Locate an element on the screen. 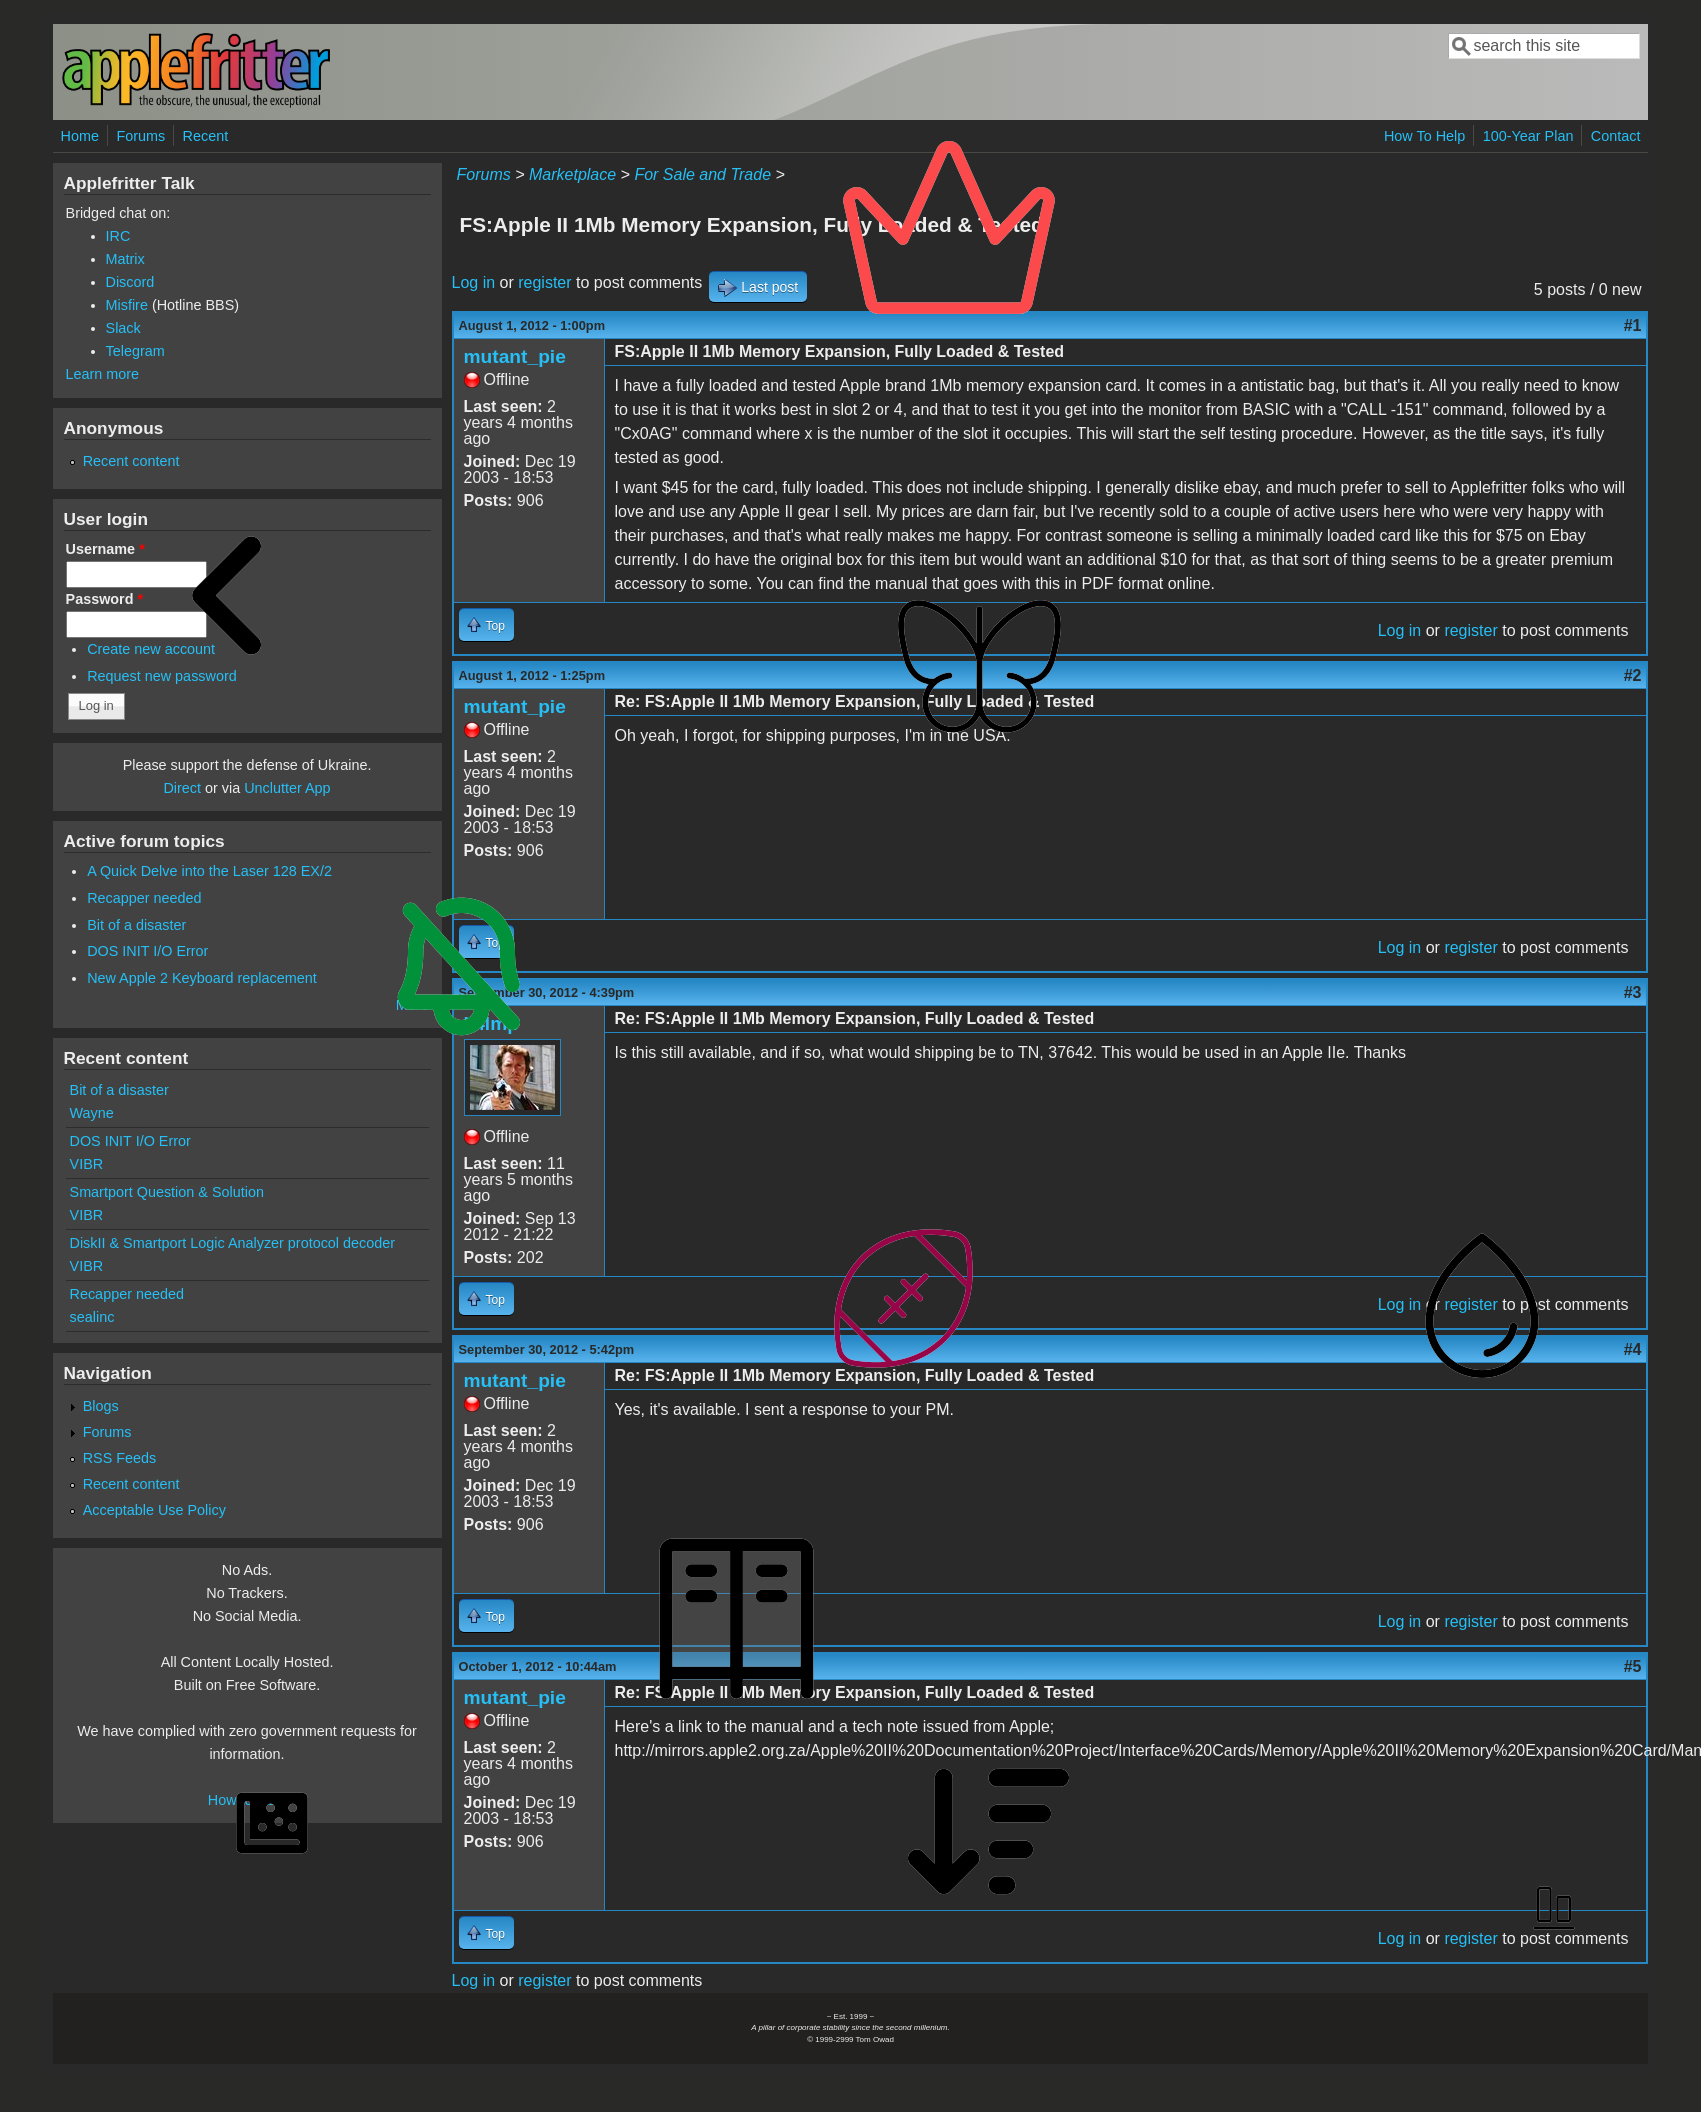 The height and width of the screenshot is (2112, 1701). indicates premium or VIP status is located at coordinates (949, 239).